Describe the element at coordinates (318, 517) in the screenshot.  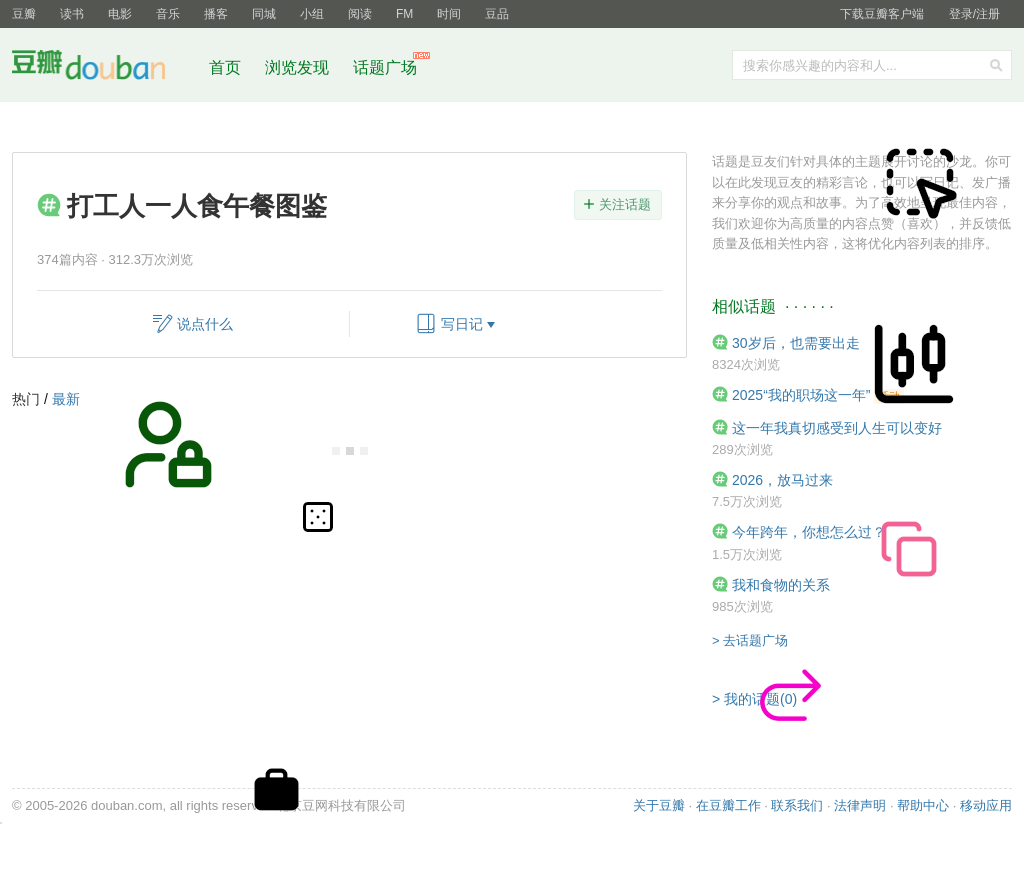
I see `randomize or shuffle content` at that location.